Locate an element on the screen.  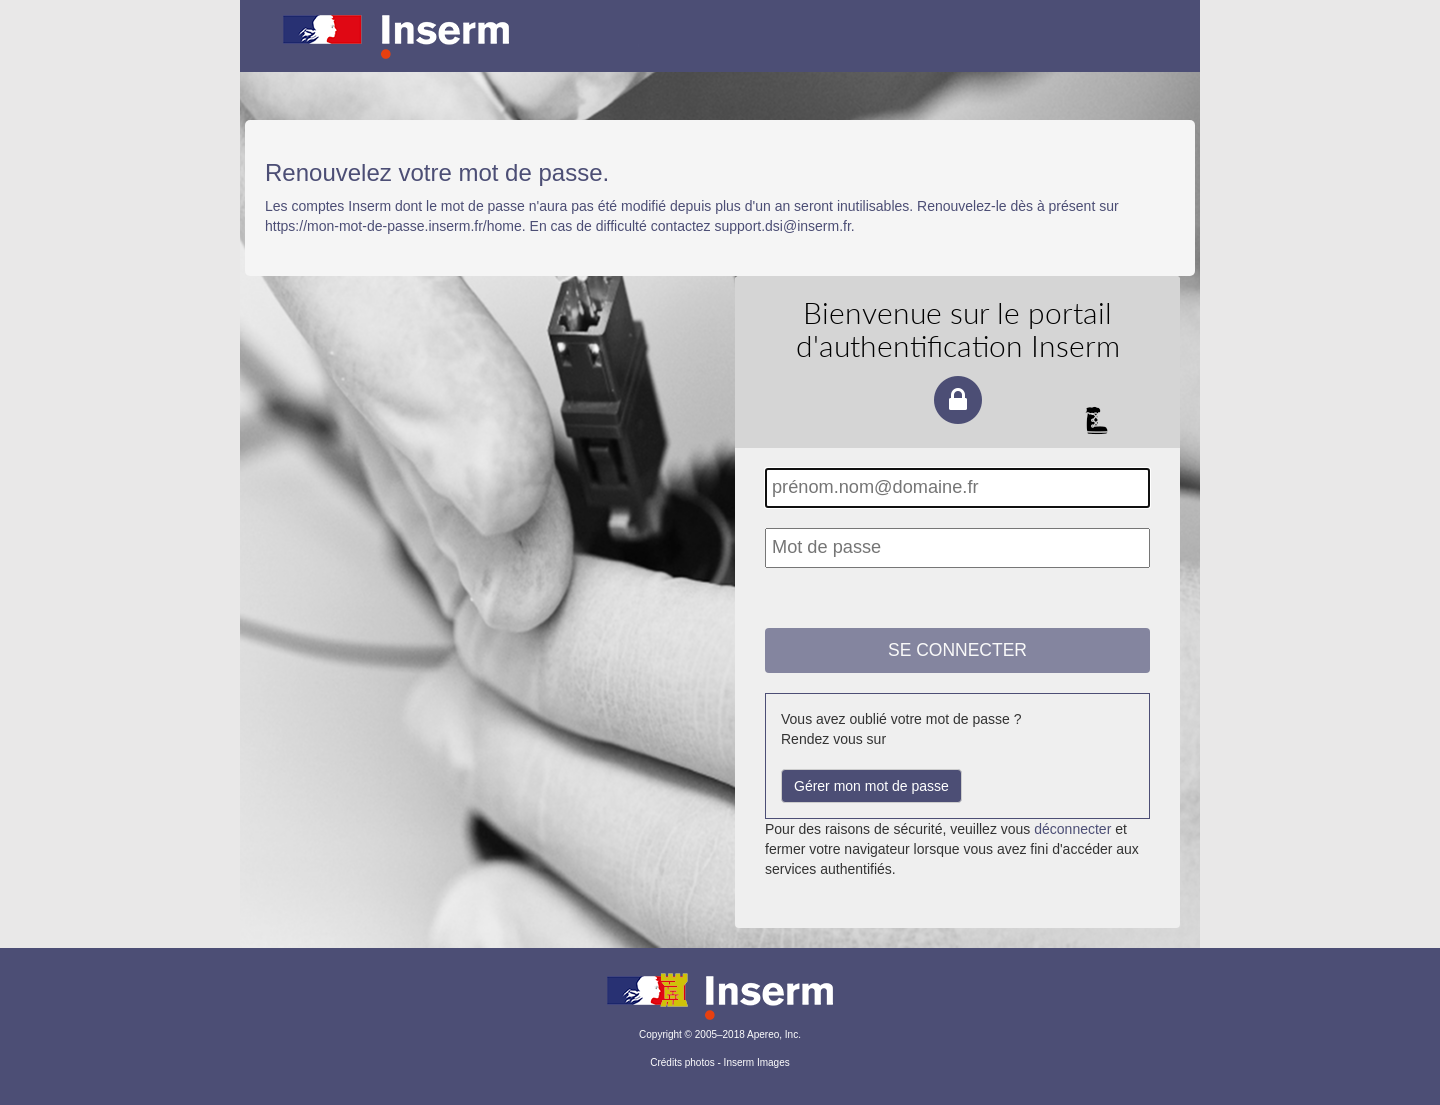
access tower defense or castle-building game mode is located at coordinates (674, 990).